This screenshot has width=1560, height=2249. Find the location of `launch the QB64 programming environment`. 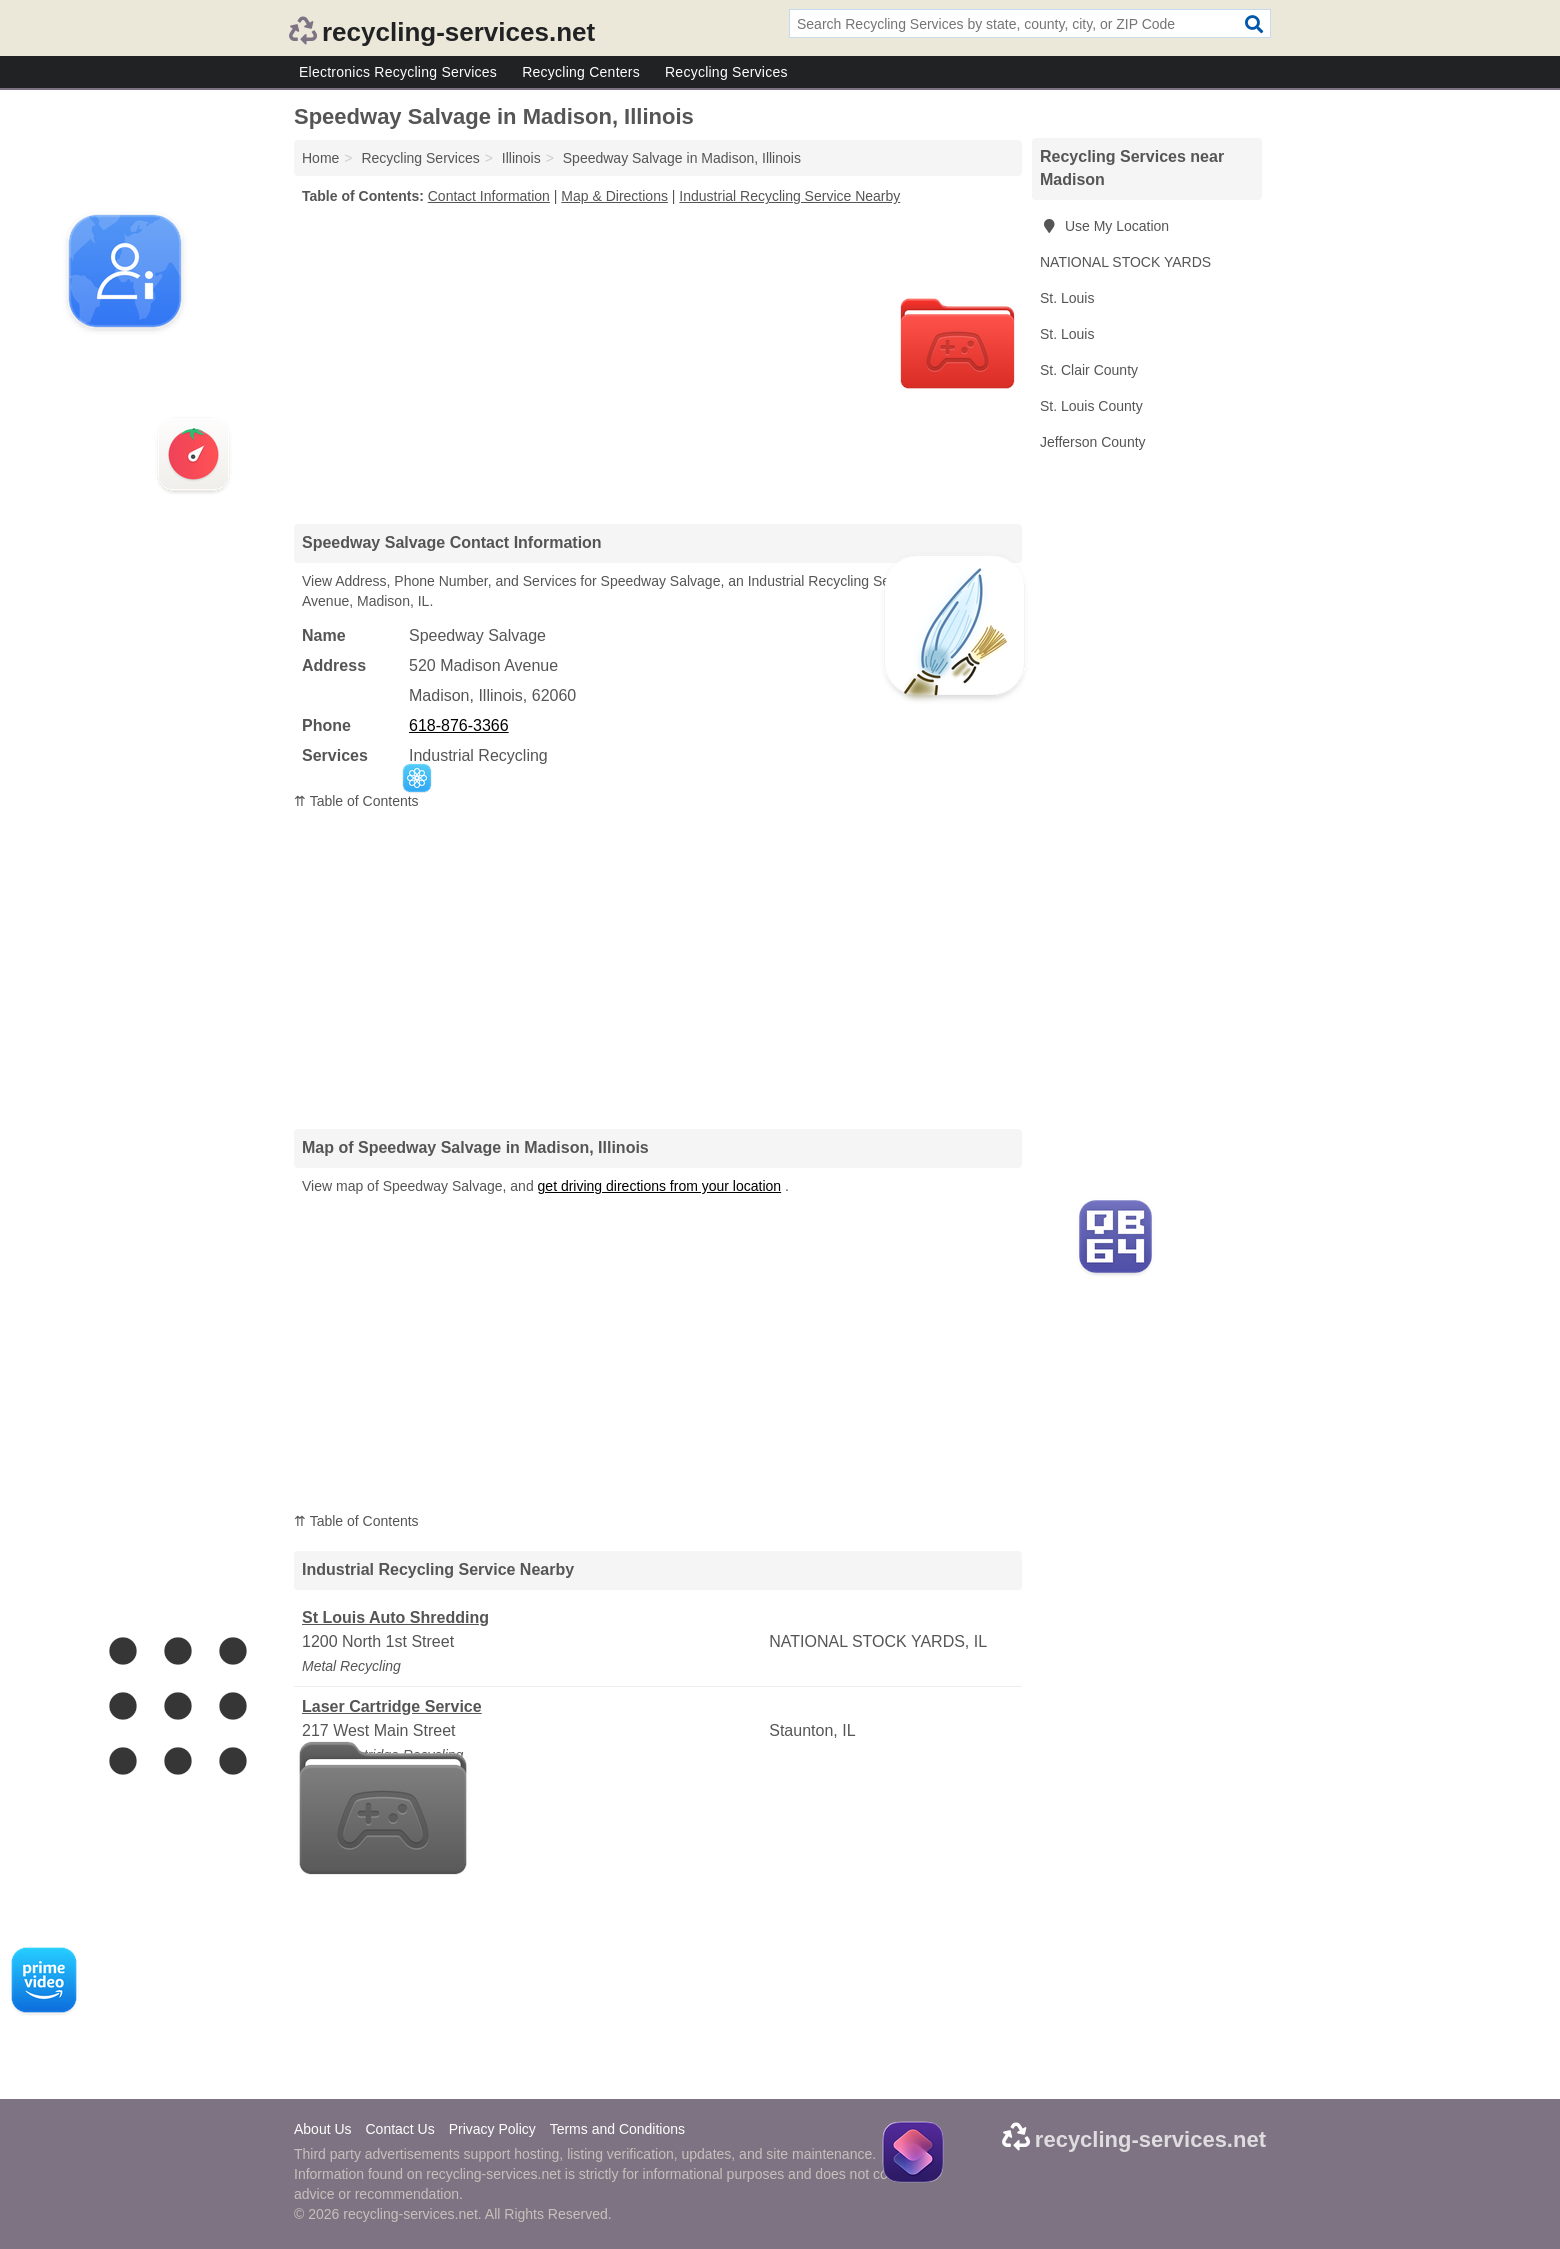

launch the QB64 programming environment is located at coordinates (1115, 1236).